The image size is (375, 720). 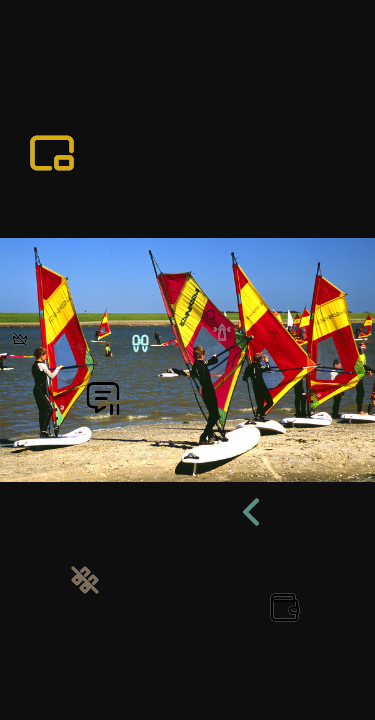 What do you see at coordinates (222, 332) in the screenshot?
I see `navigate to lighthouse or maritime location` at bounding box center [222, 332].